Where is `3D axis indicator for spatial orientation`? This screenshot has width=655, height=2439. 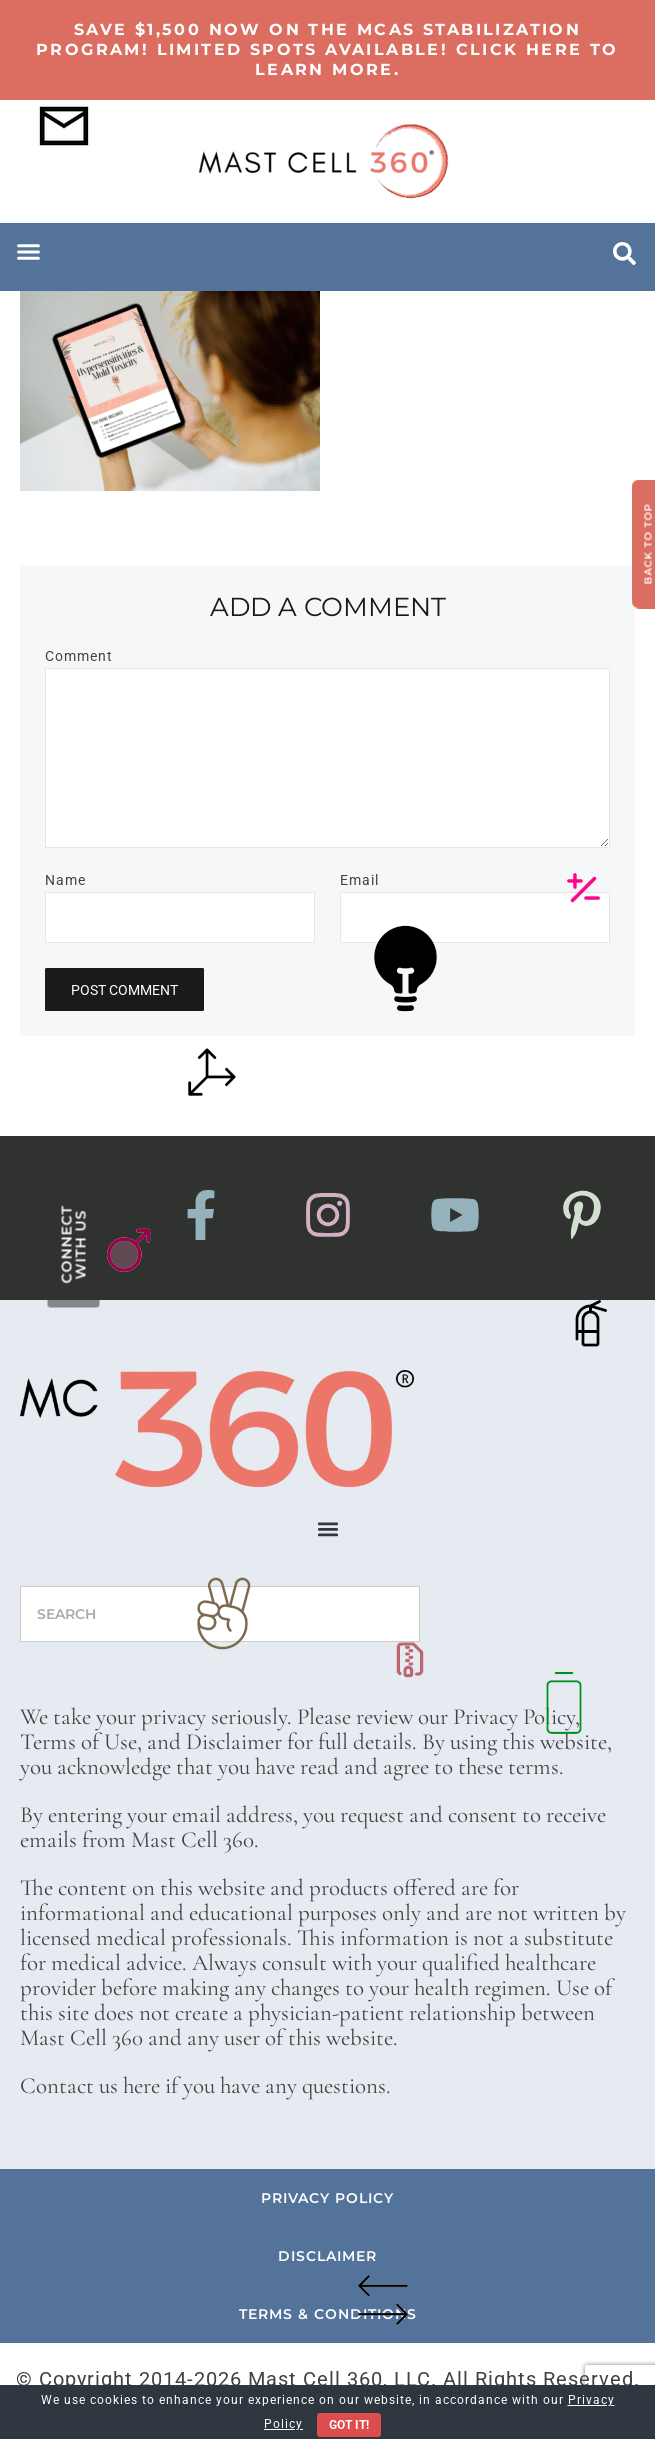 3D axis indicator for spatial orientation is located at coordinates (209, 1075).